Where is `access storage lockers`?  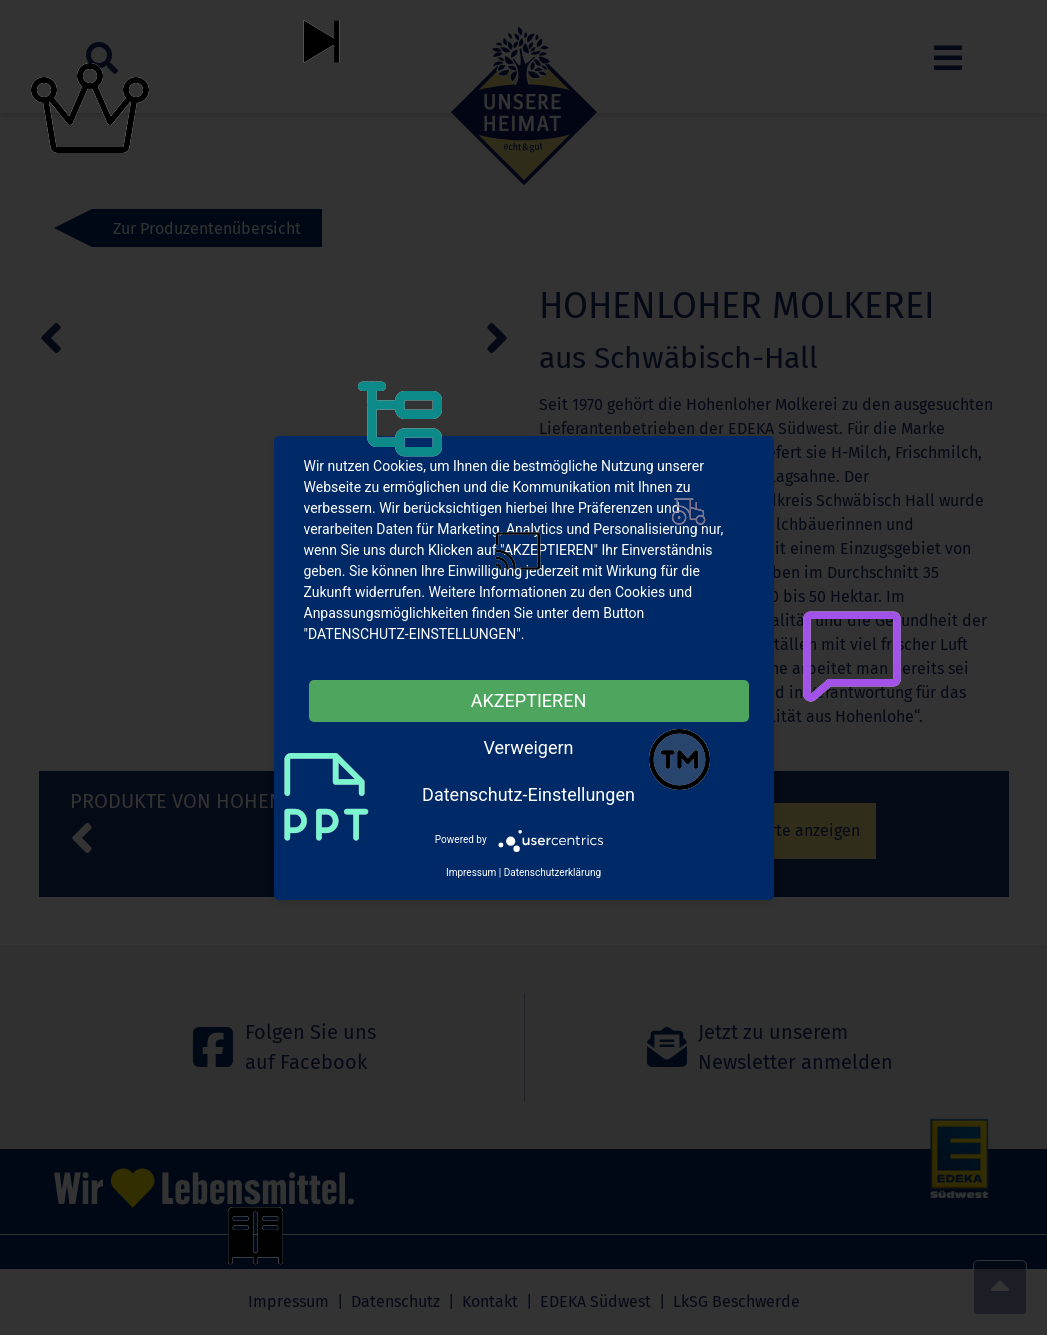 access storage lockers is located at coordinates (255, 1234).